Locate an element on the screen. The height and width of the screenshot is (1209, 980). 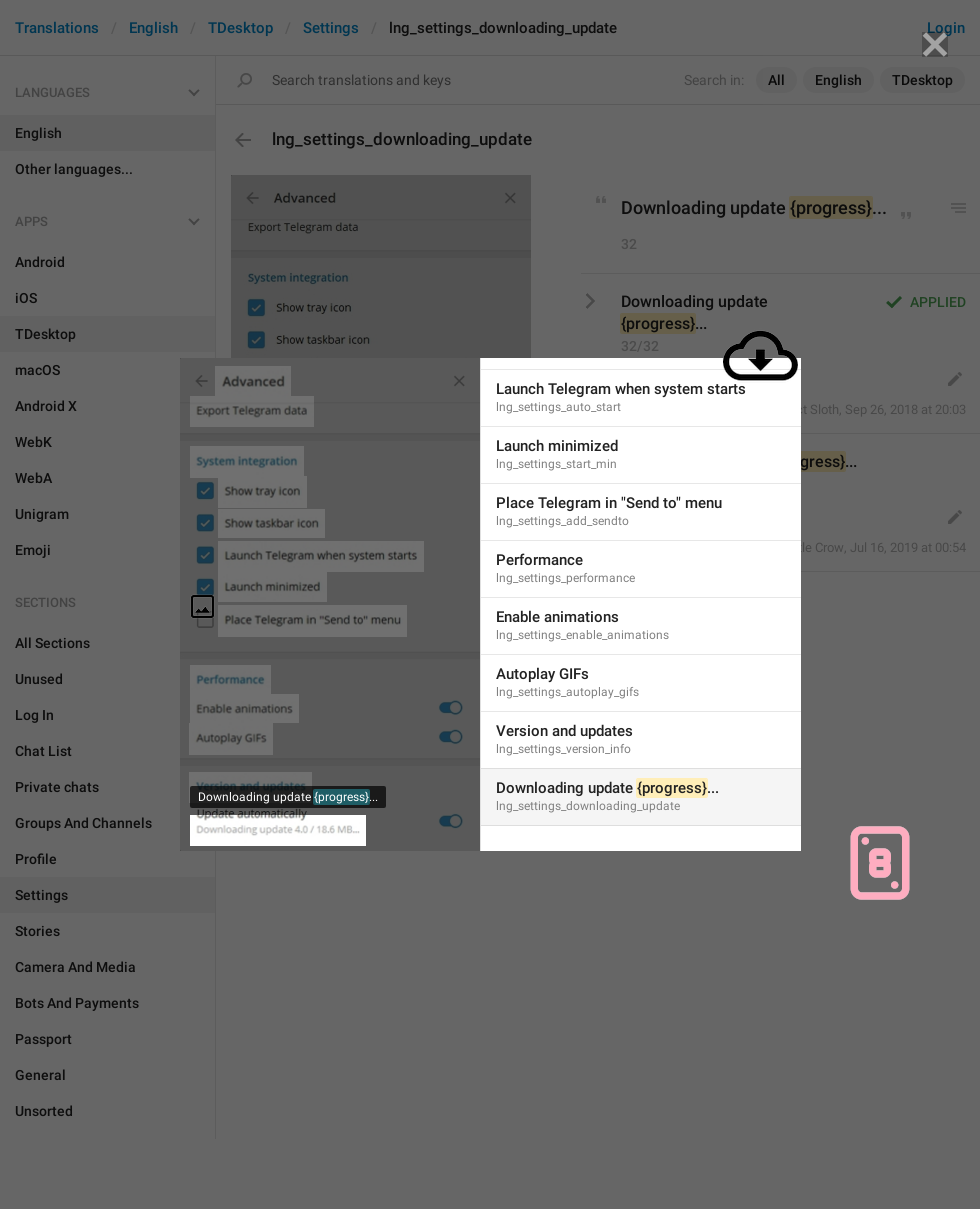
download file from cloud storage is located at coordinates (760, 355).